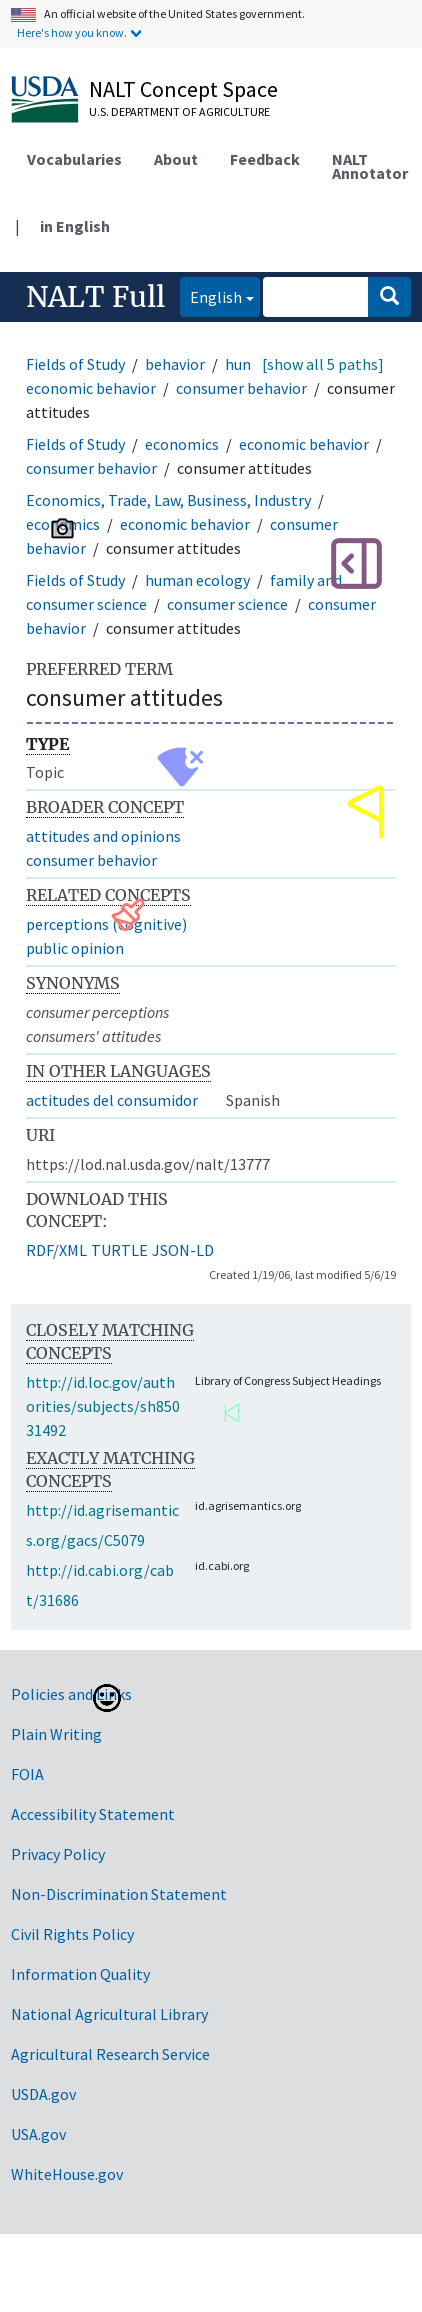 The image size is (422, 2312). What do you see at coordinates (107, 1698) in the screenshot?
I see `insert an emoji or emoticon` at bounding box center [107, 1698].